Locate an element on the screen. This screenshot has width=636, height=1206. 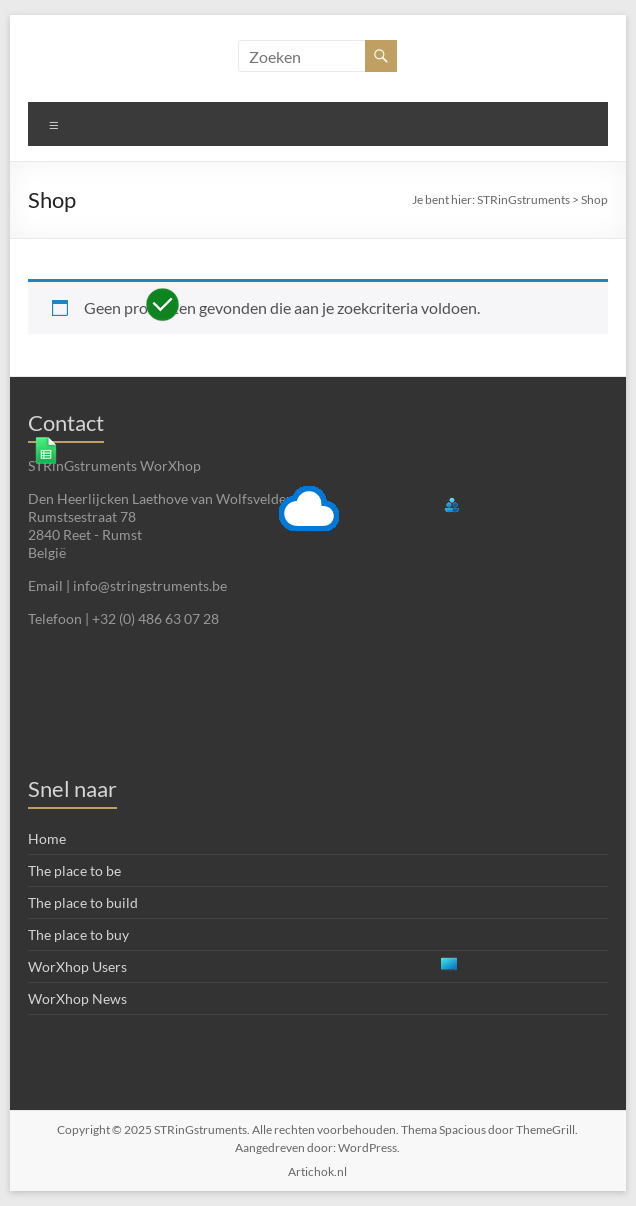
indicates file has been successfully synced and shared is located at coordinates (162, 304).